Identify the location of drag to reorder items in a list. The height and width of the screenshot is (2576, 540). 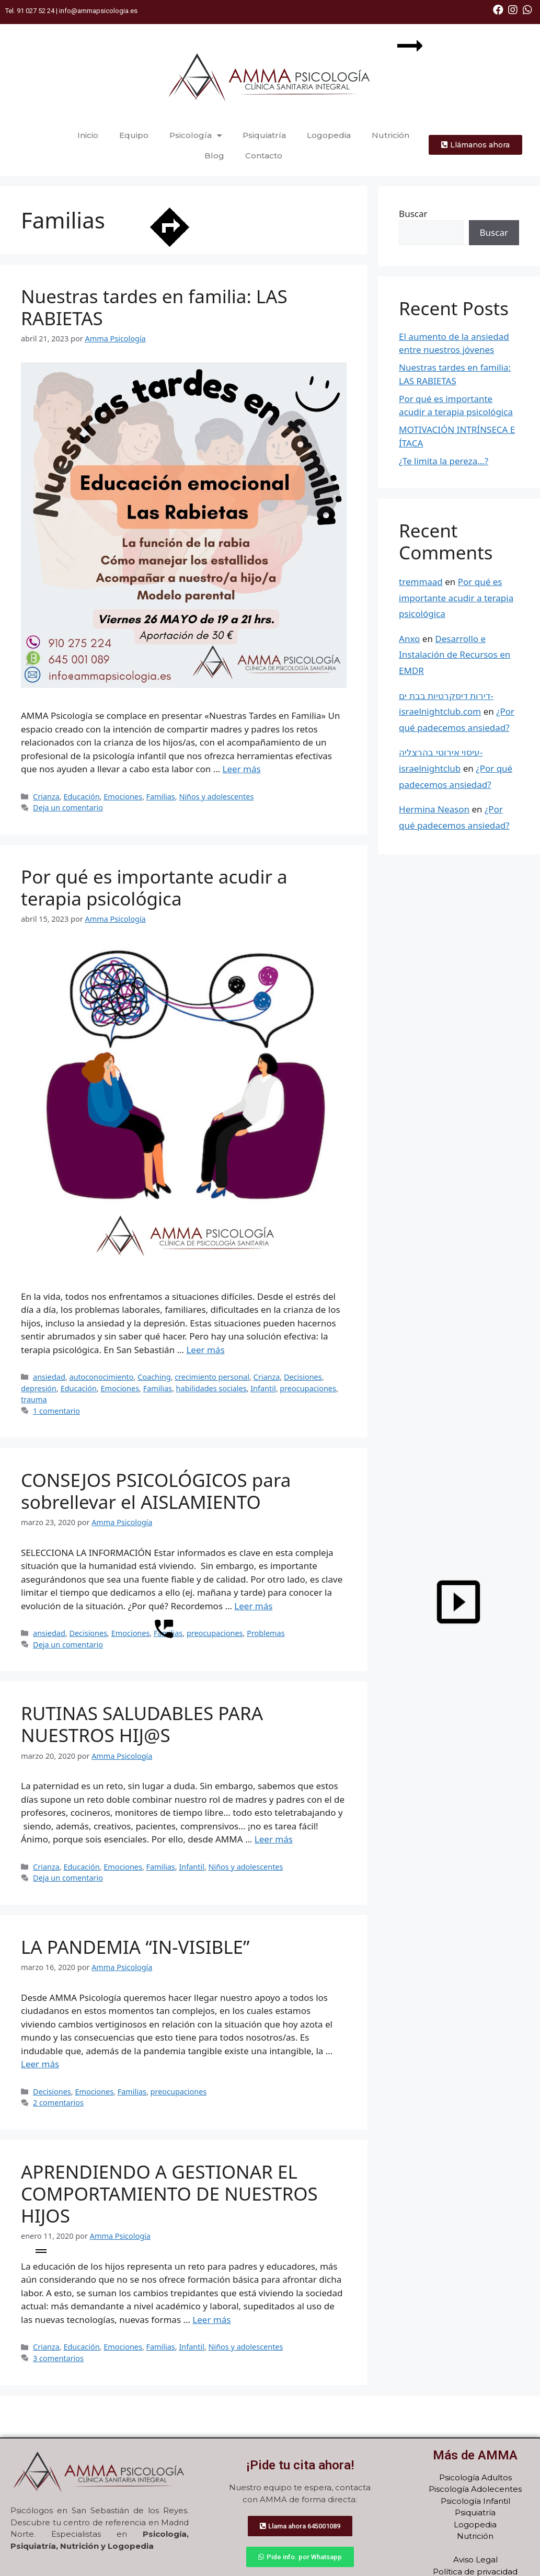
(41, 2251).